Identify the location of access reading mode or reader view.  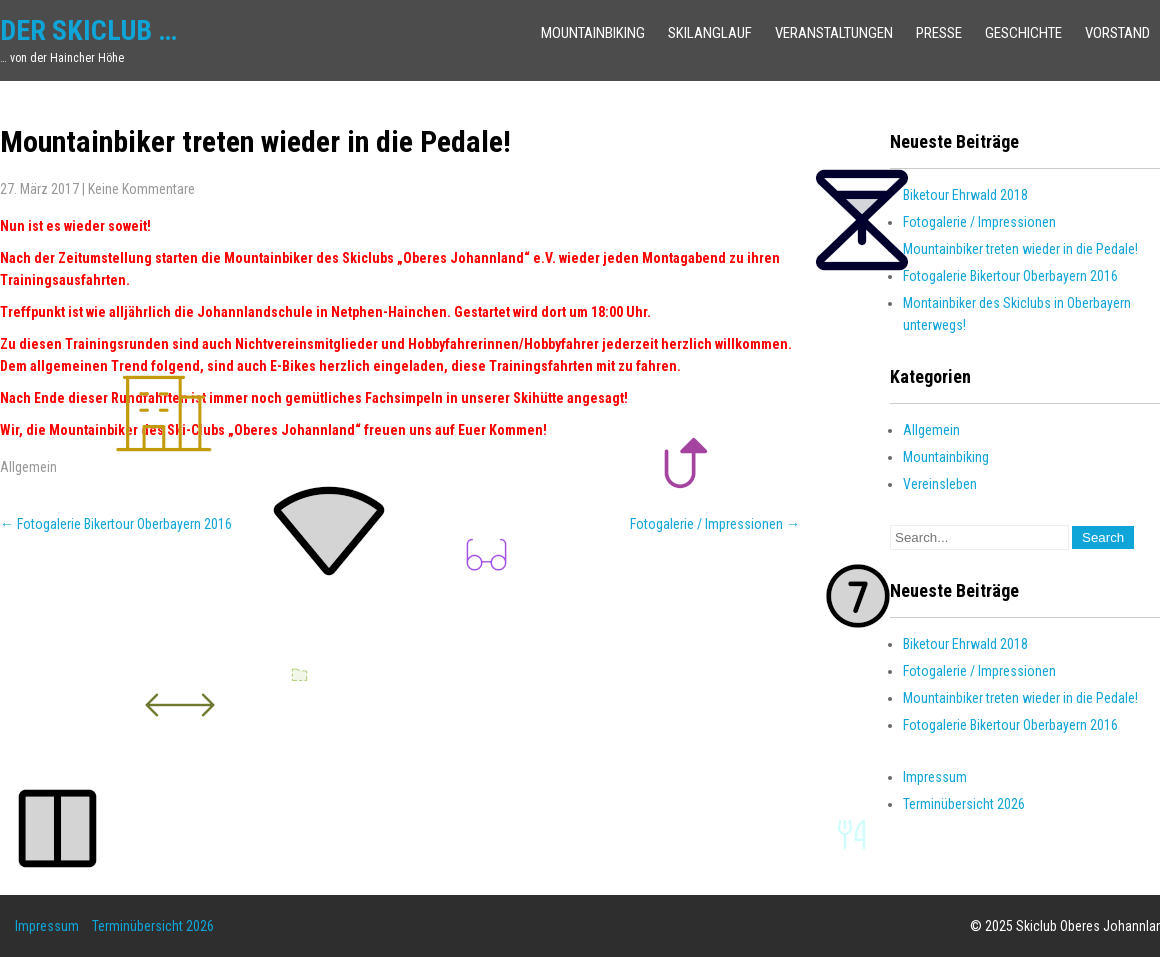
(486, 555).